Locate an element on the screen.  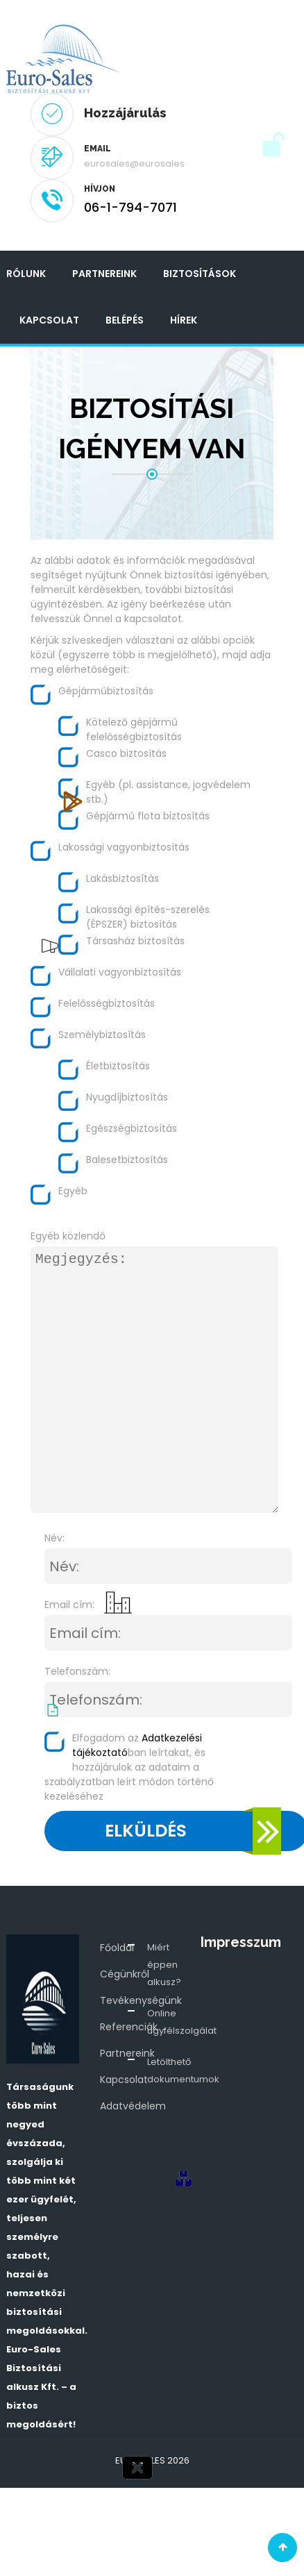
remove a file from selection is located at coordinates (53, 1710).